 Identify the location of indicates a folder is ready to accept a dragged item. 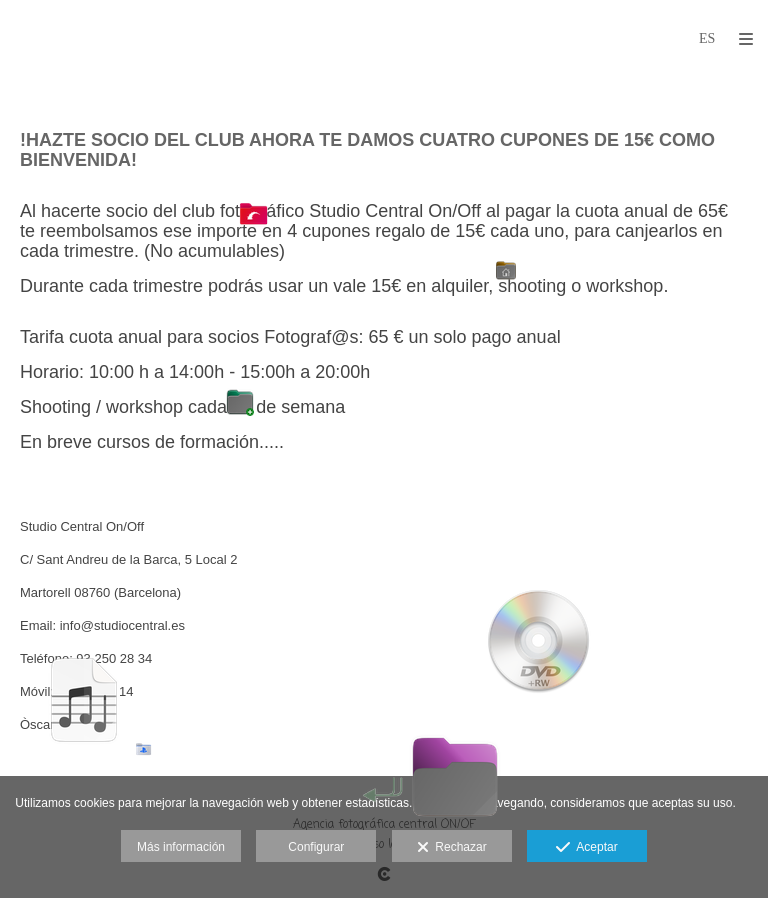
(455, 777).